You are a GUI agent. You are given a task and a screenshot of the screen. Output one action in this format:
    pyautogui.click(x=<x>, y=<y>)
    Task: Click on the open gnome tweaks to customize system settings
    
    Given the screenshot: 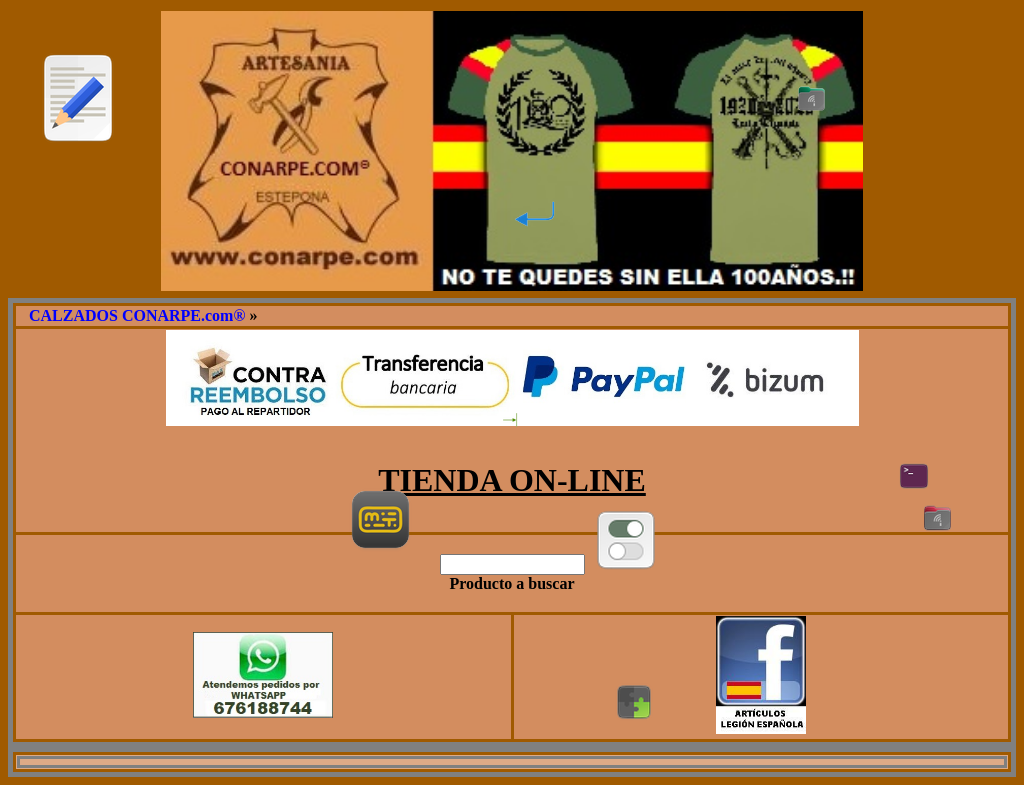 What is the action you would take?
    pyautogui.click(x=626, y=540)
    